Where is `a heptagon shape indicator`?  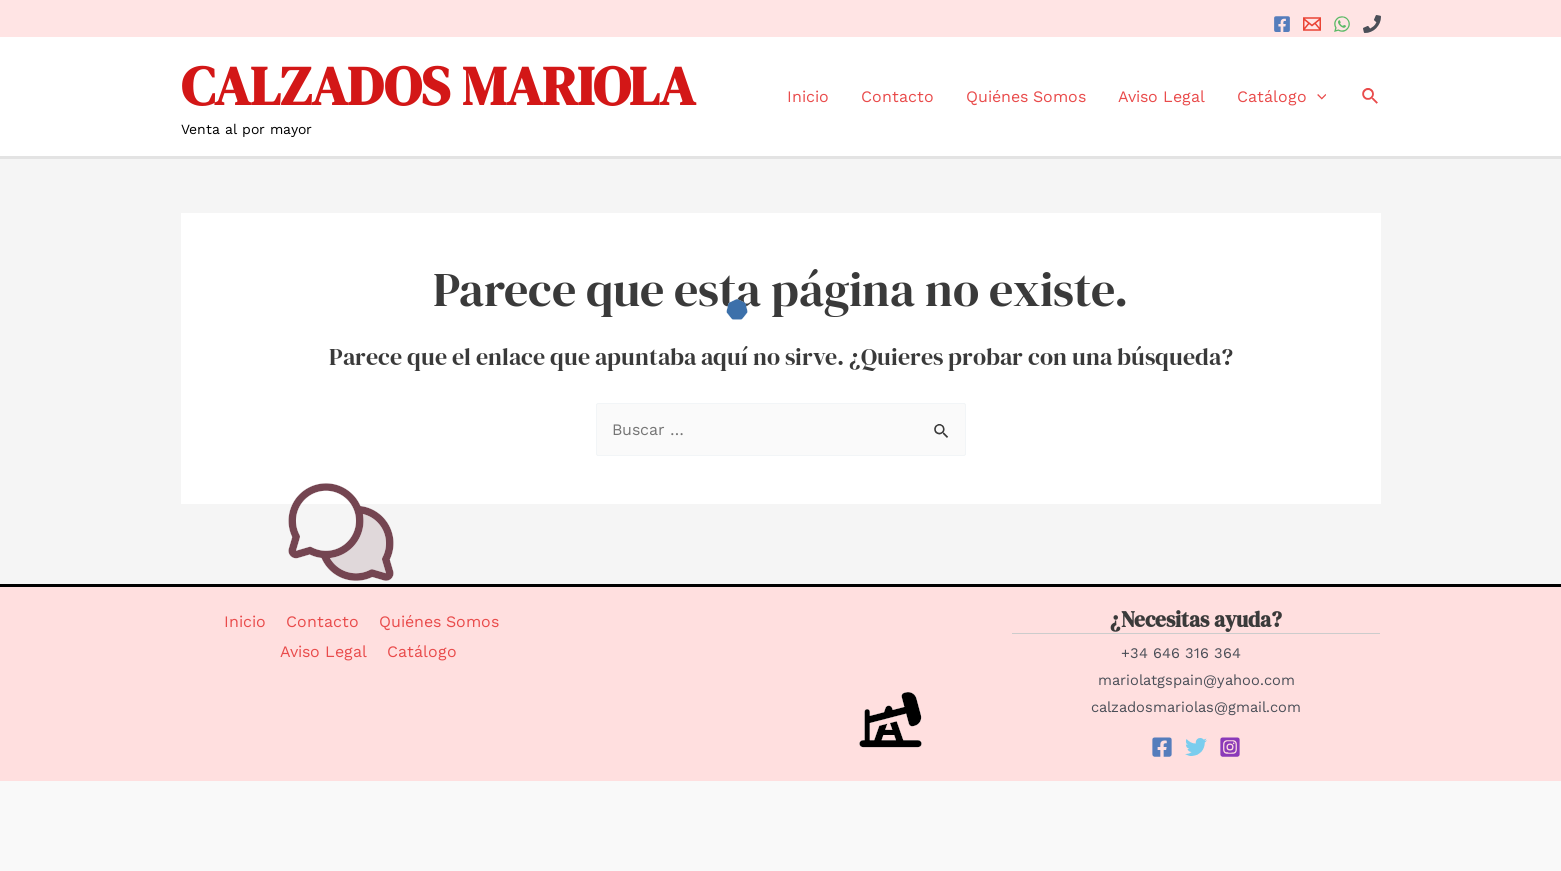 a heptagon shape indicator is located at coordinates (737, 310).